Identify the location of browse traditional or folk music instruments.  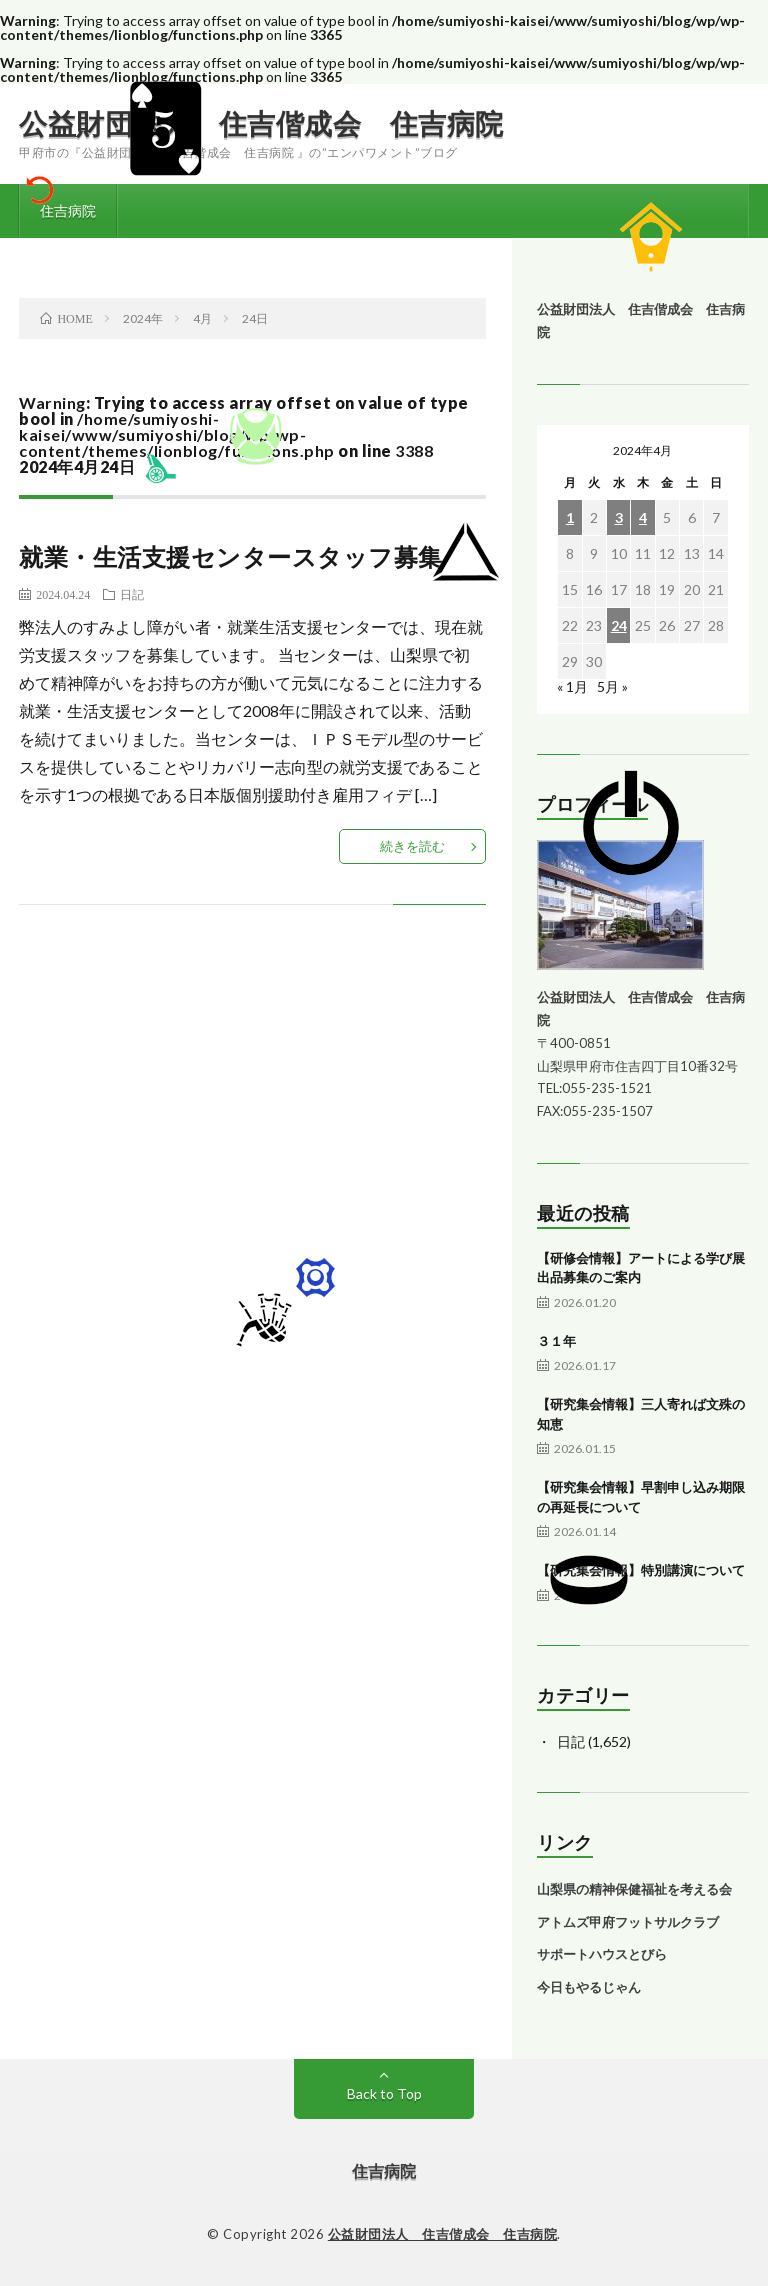
(264, 1320).